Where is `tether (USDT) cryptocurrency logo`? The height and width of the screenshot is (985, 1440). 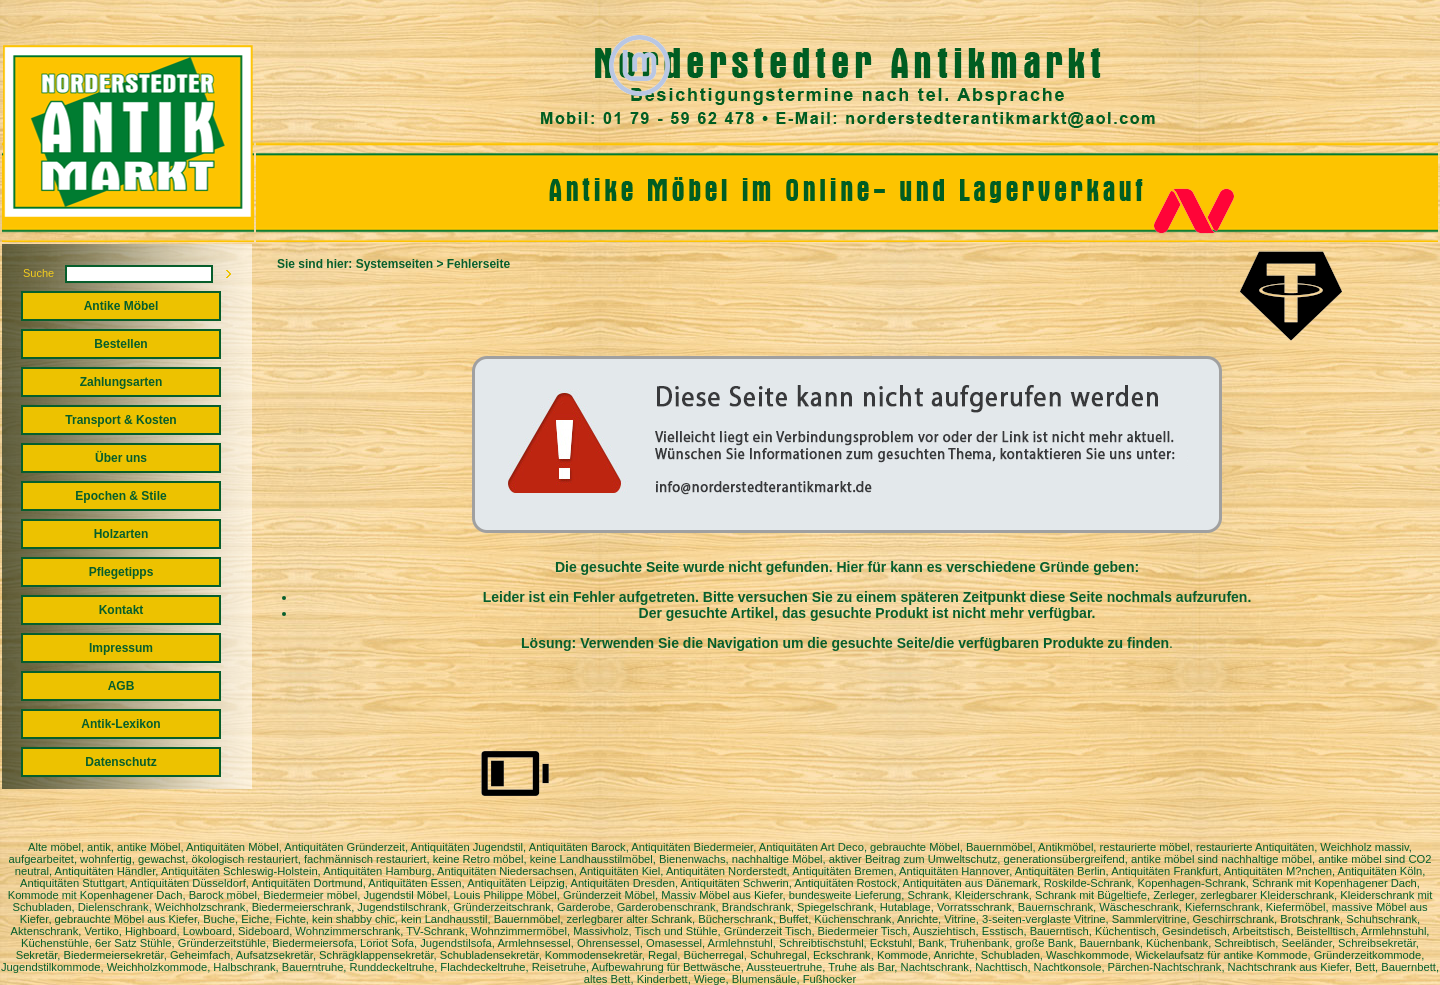
tether (USDT) cryptocurrency logo is located at coordinates (1291, 296).